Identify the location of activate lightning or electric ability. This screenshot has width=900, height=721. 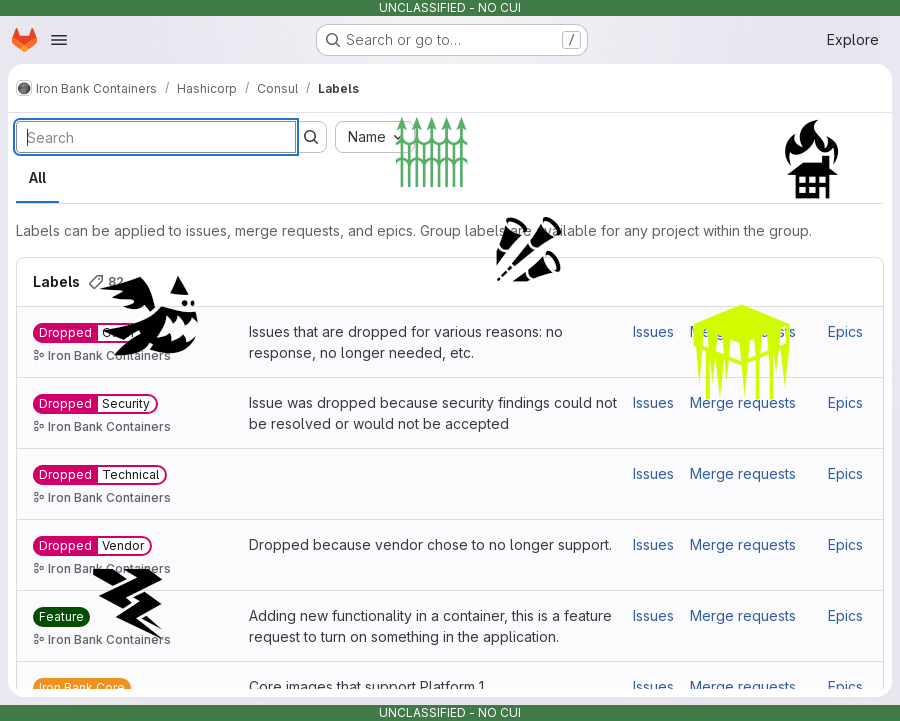
(128, 604).